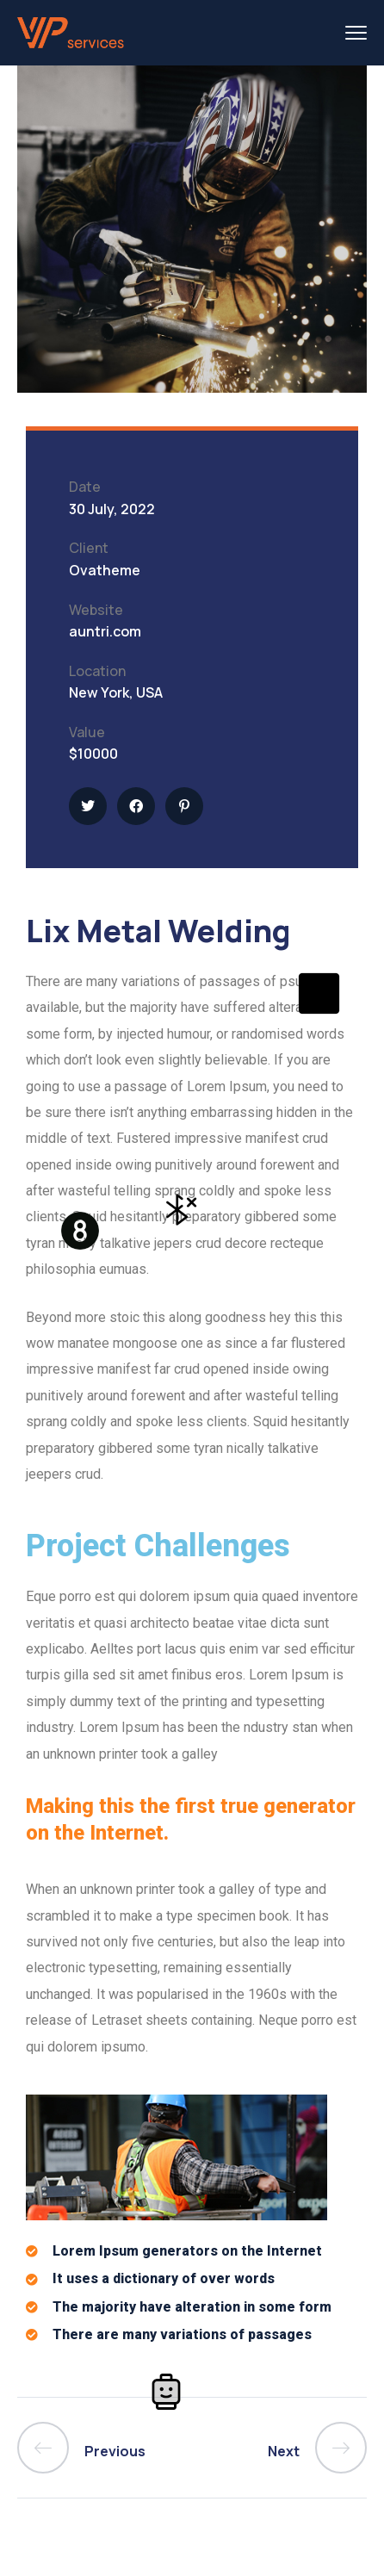  Describe the element at coordinates (80, 1231) in the screenshot. I see `indicates step 8 in a multi-step process` at that location.